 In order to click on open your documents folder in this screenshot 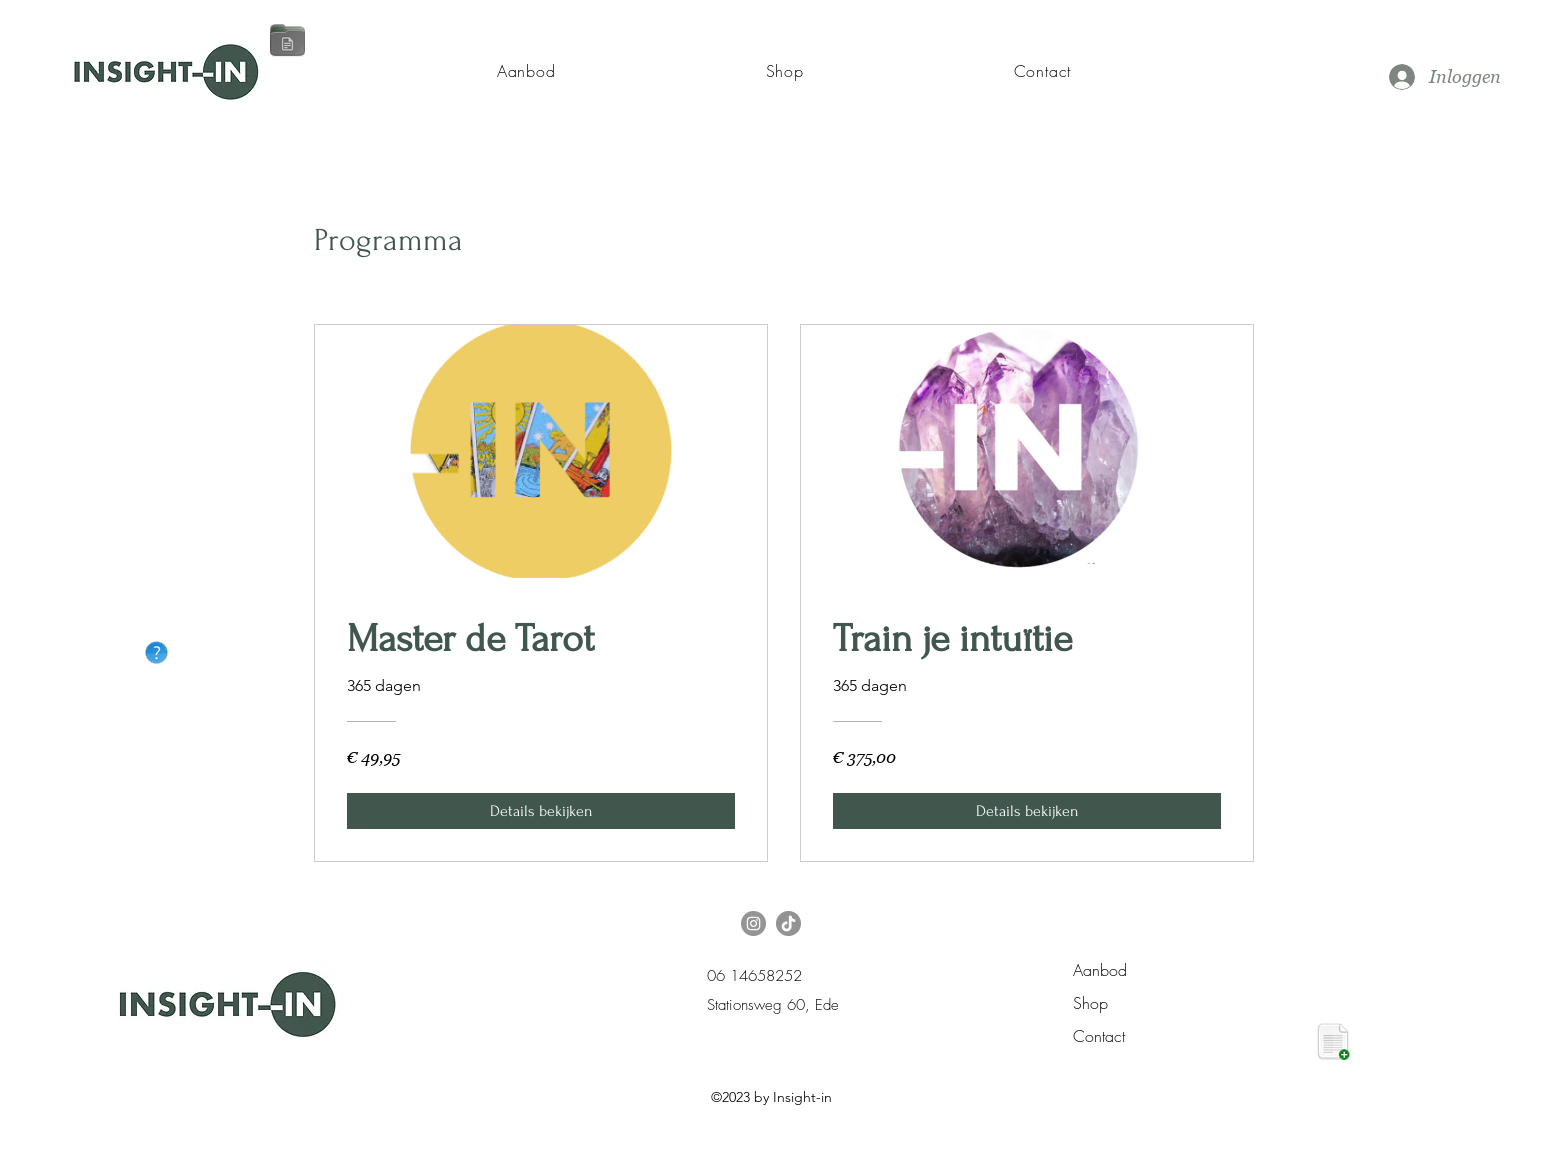, I will do `click(287, 39)`.